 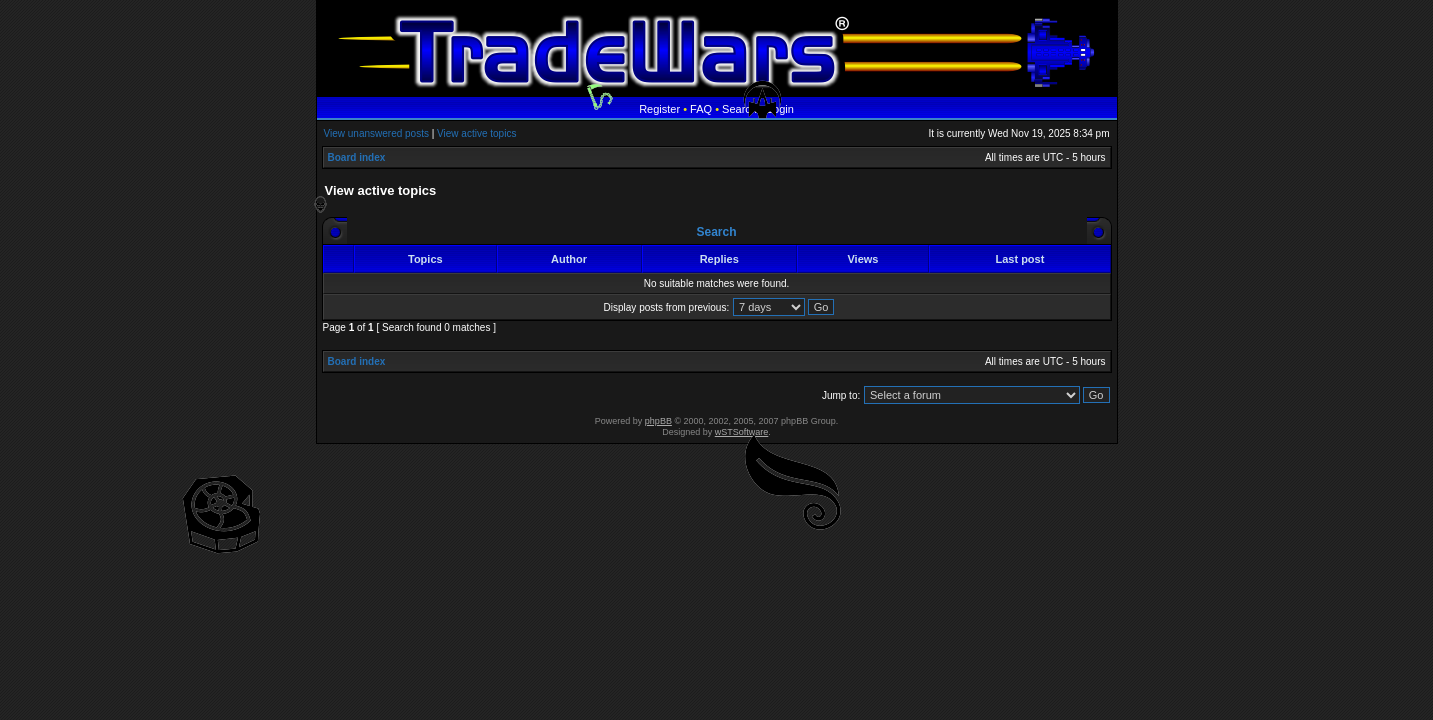 What do you see at coordinates (600, 97) in the screenshot?
I see `select kusarigama weapon in game inventory` at bounding box center [600, 97].